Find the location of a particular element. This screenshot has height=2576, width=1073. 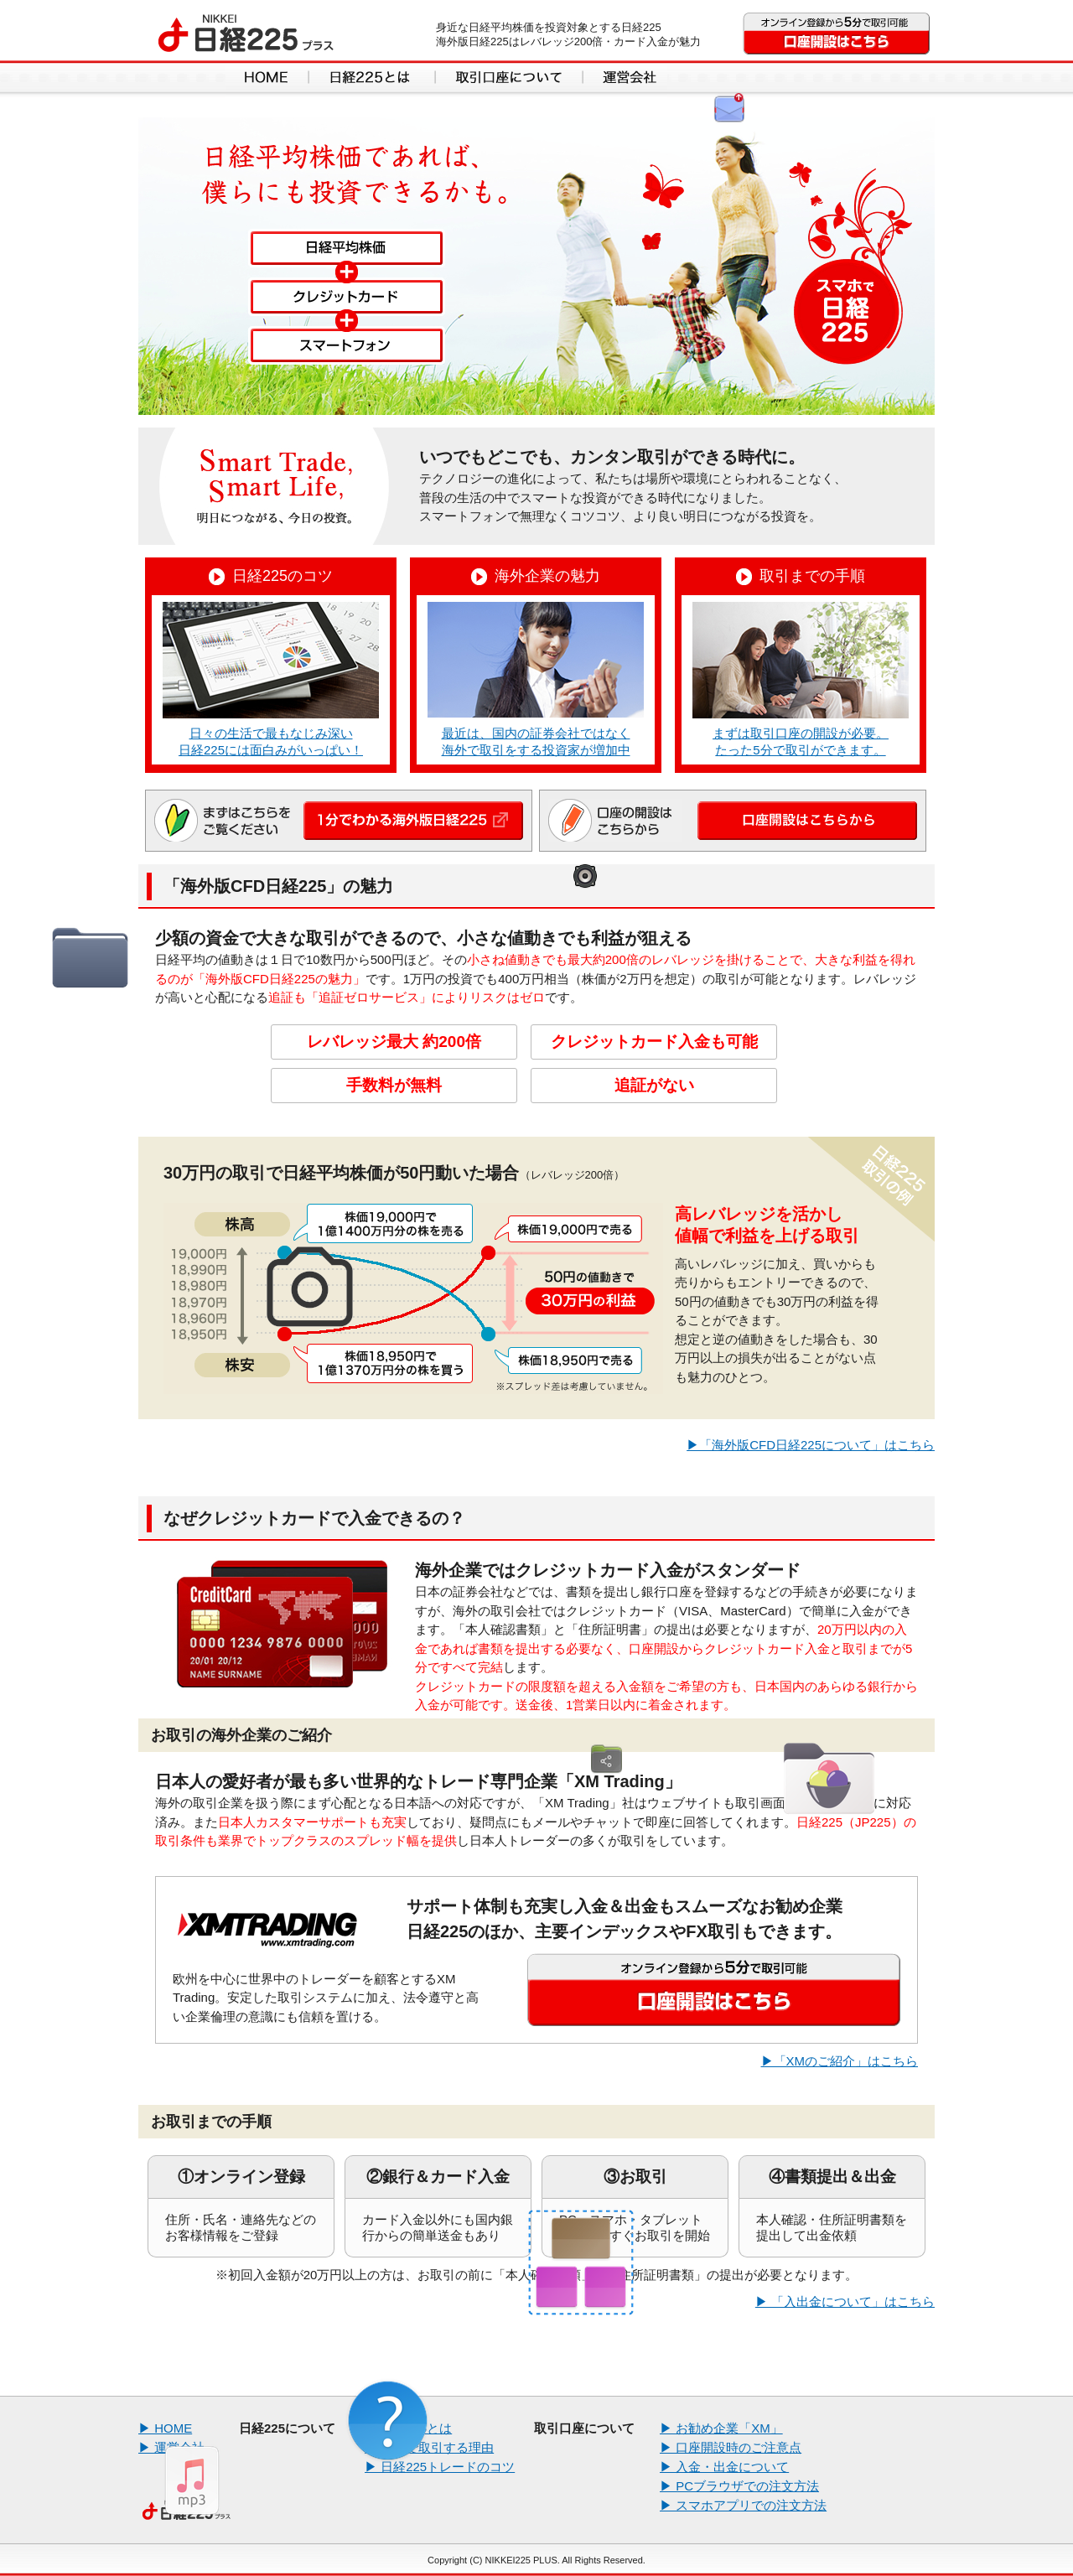

an mp3 audio file is located at coordinates (192, 2480).